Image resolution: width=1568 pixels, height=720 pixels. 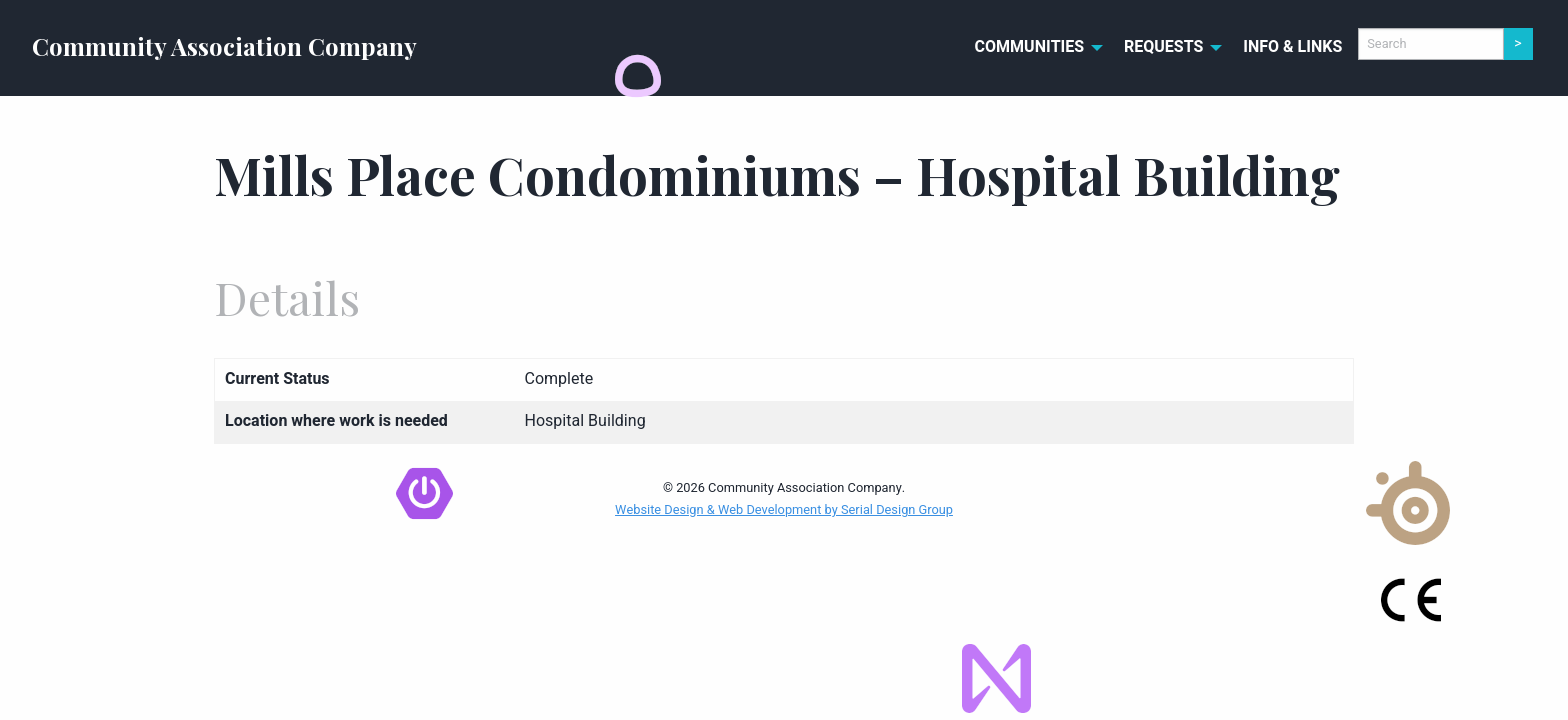 I want to click on indicates CE certification or European conformity compliance, so click(x=1411, y=600).